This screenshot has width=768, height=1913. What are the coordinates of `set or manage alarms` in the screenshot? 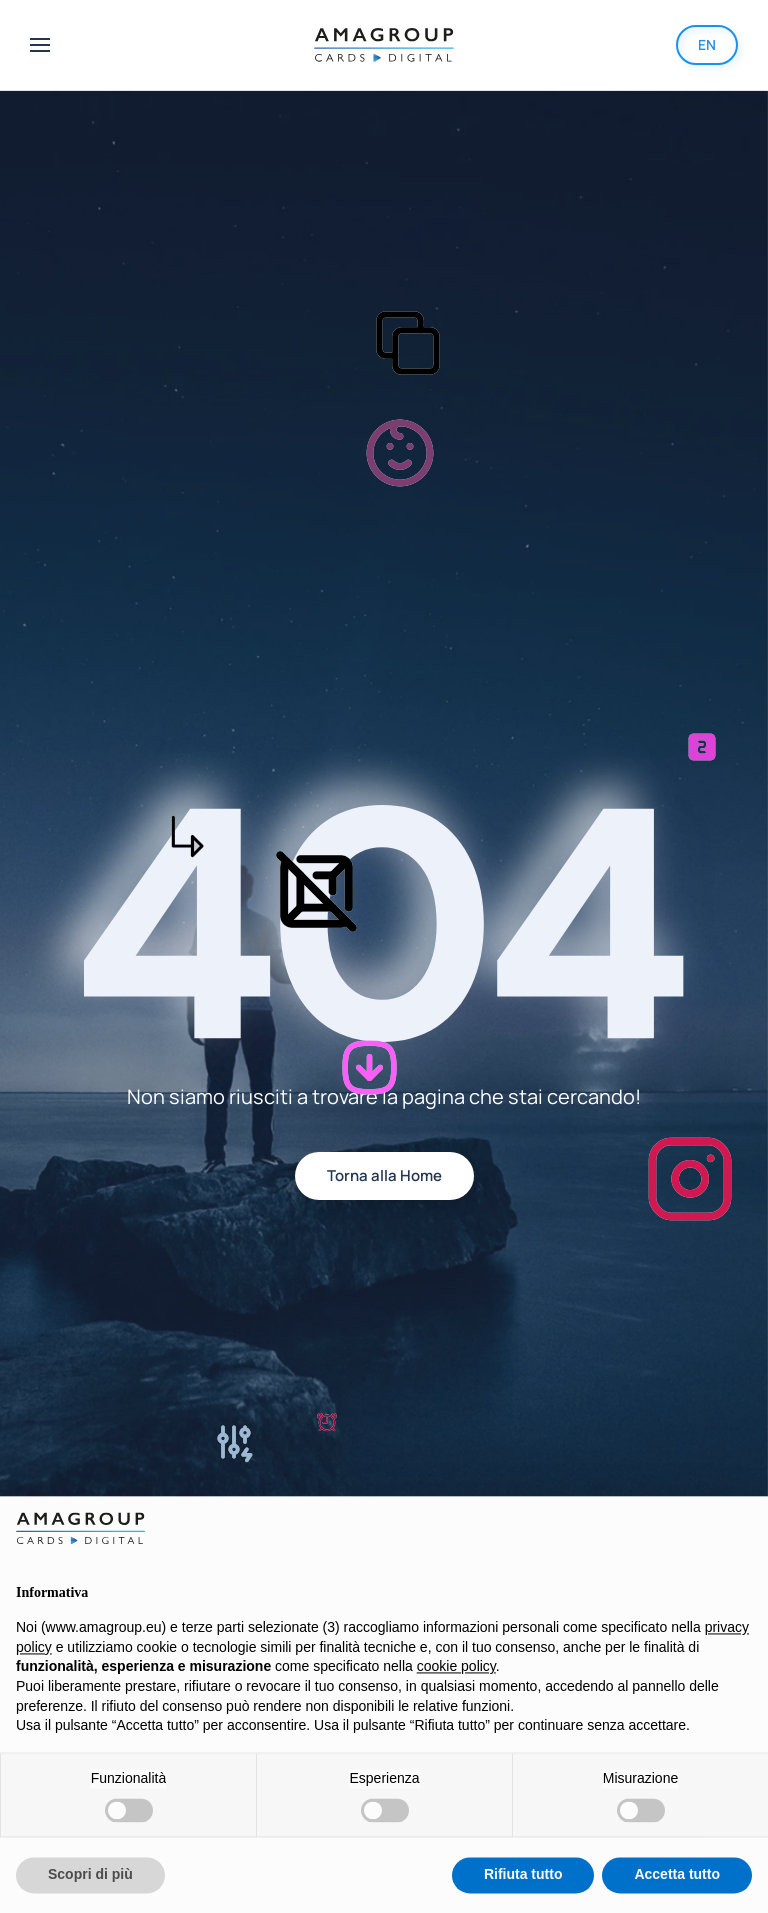 It's located at (327, 1422).